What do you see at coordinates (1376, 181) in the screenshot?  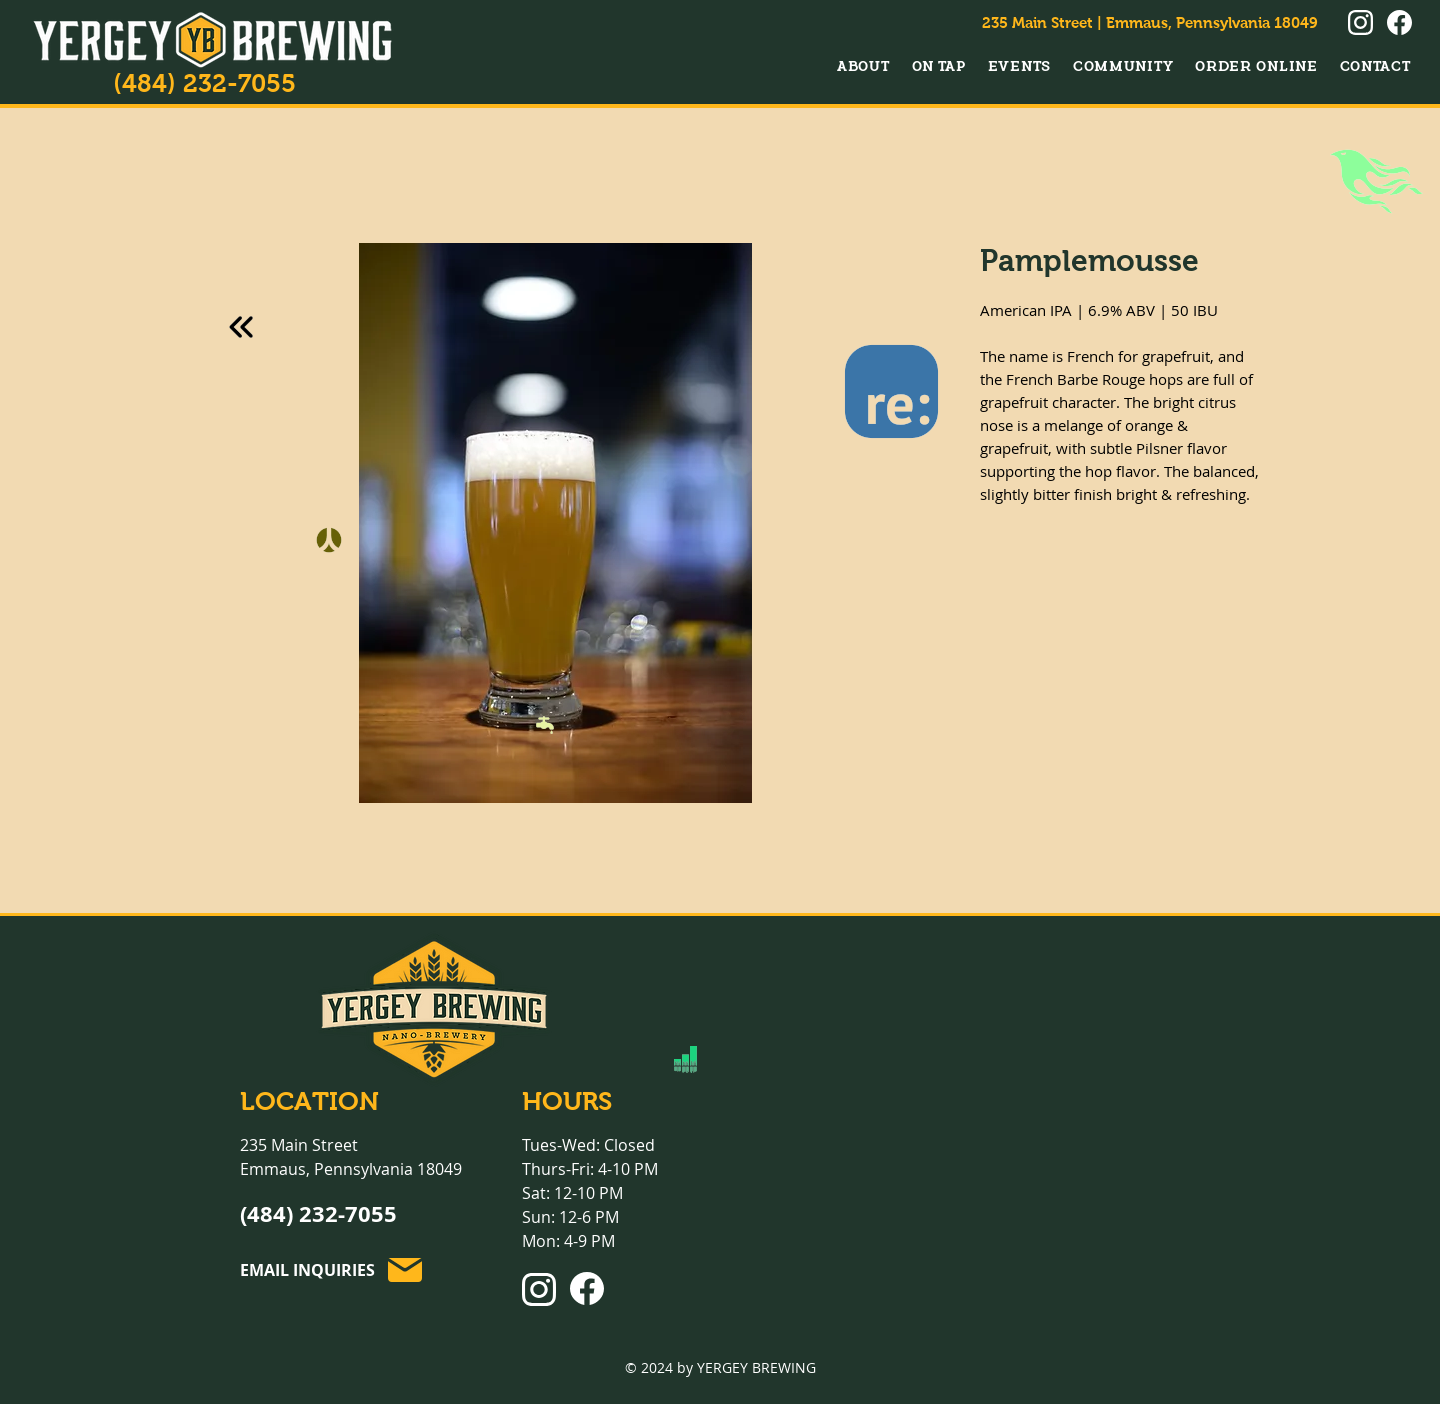 I see `phoenix framework logo` at bounding box center [1376, 181].